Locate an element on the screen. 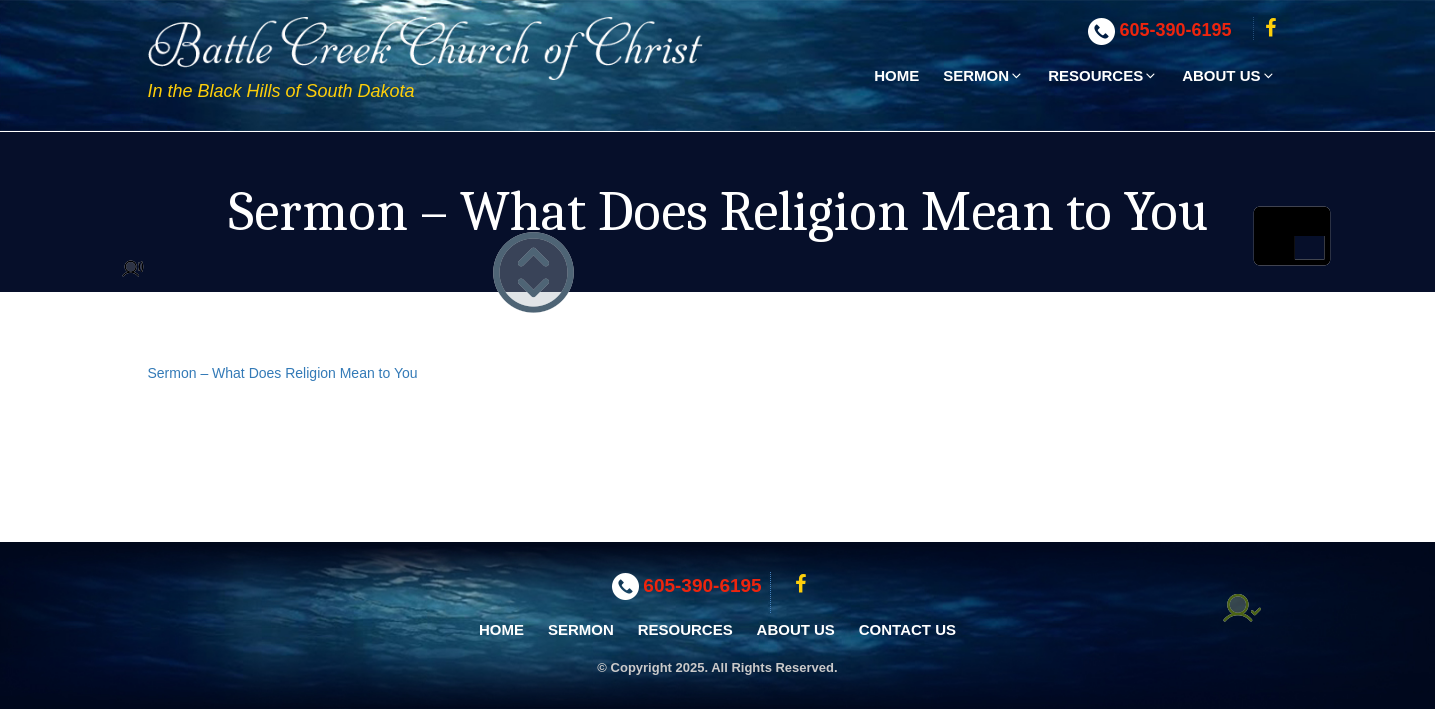 The width and height of the screenshot is (1435, 720). expand or collapse a section is located at coordinates (533, 272).